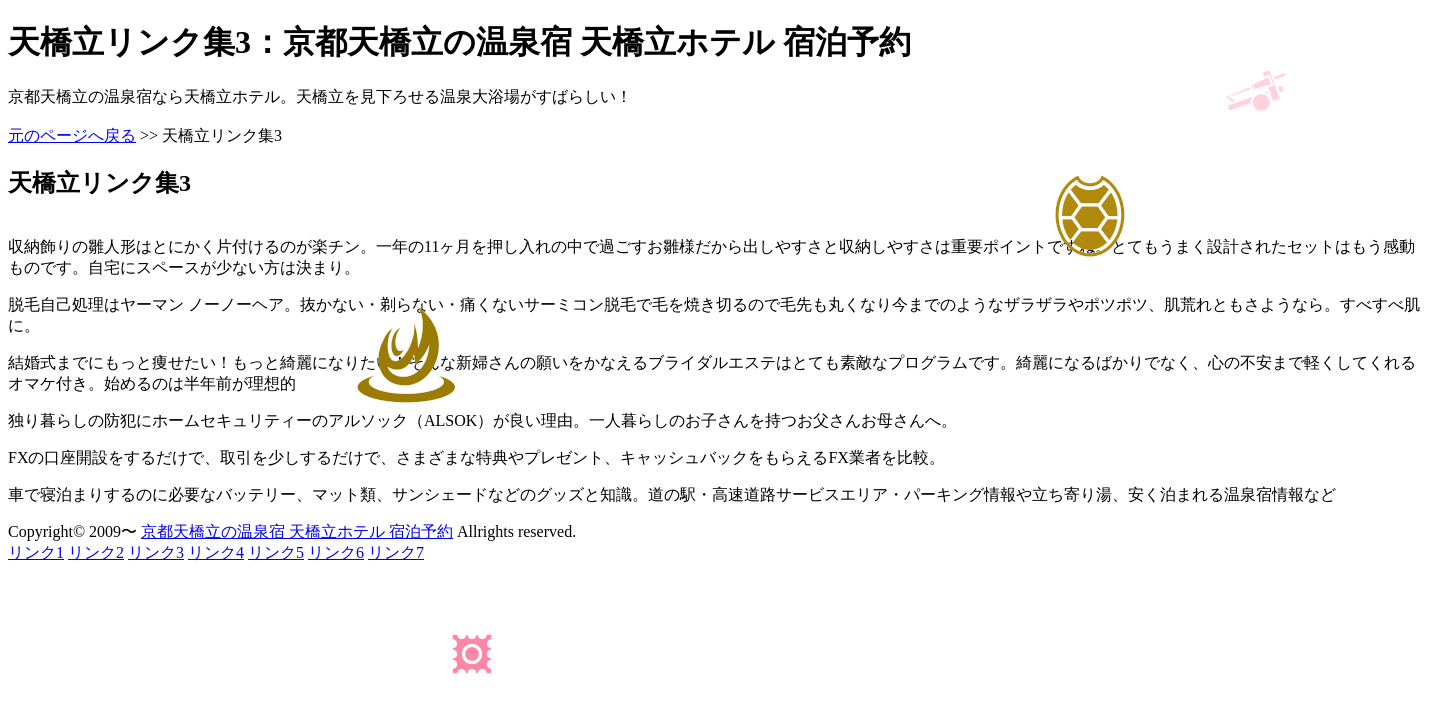 This screenshot has width=1437, height=720. Describe the element at coordinates (1256, 90) in the screenshot. I see `ballista siege weapon icon for strategy game` at that location.